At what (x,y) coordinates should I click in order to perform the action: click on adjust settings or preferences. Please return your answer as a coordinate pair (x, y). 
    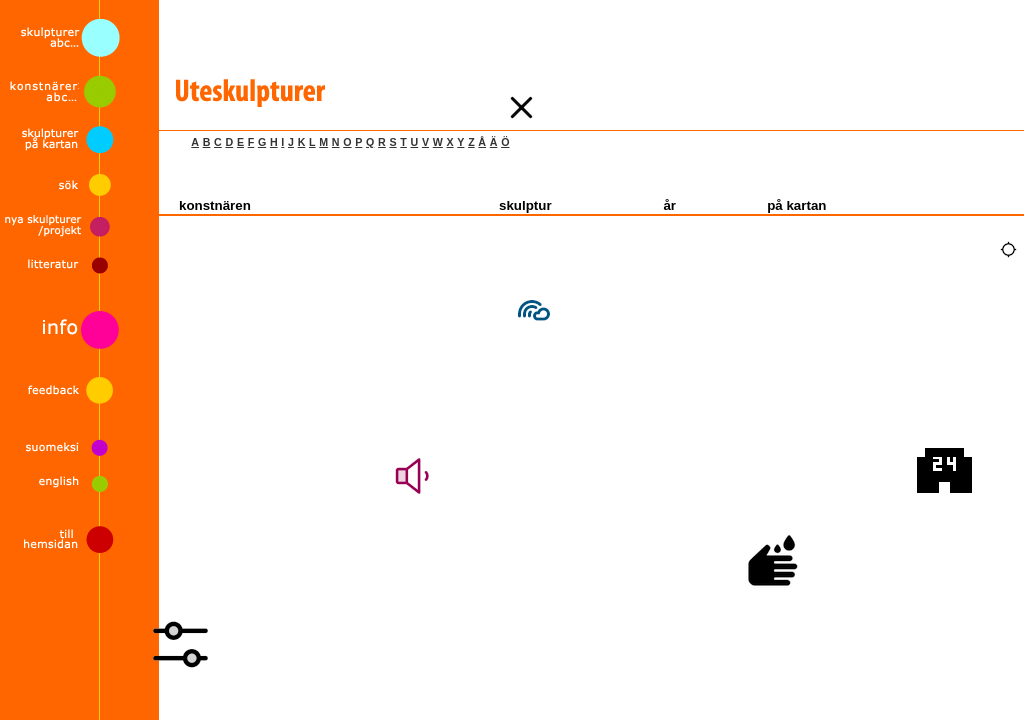
    Looking at the image, I should click on (180, 644).